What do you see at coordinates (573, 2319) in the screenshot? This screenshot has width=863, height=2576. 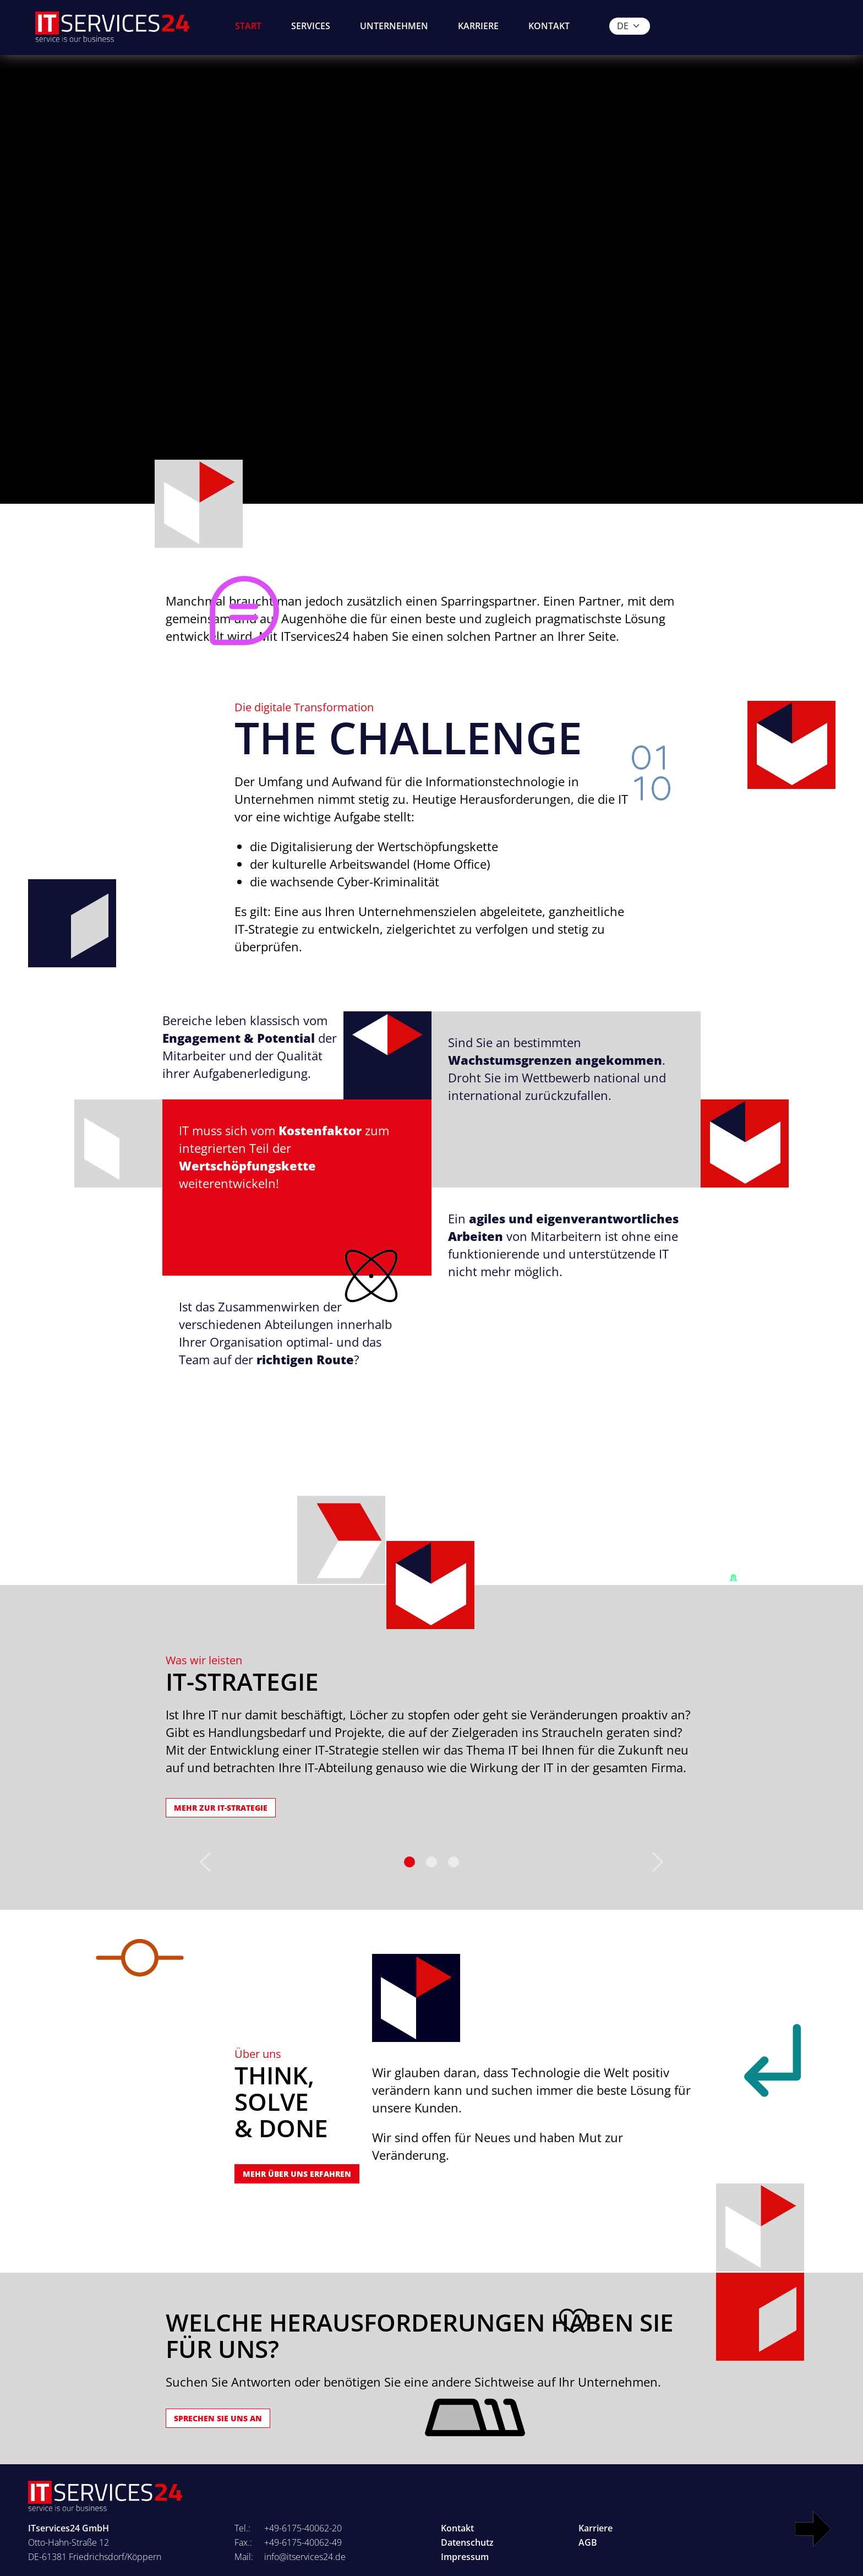 I see `add to favorites` at bounding box center [573, 2319].